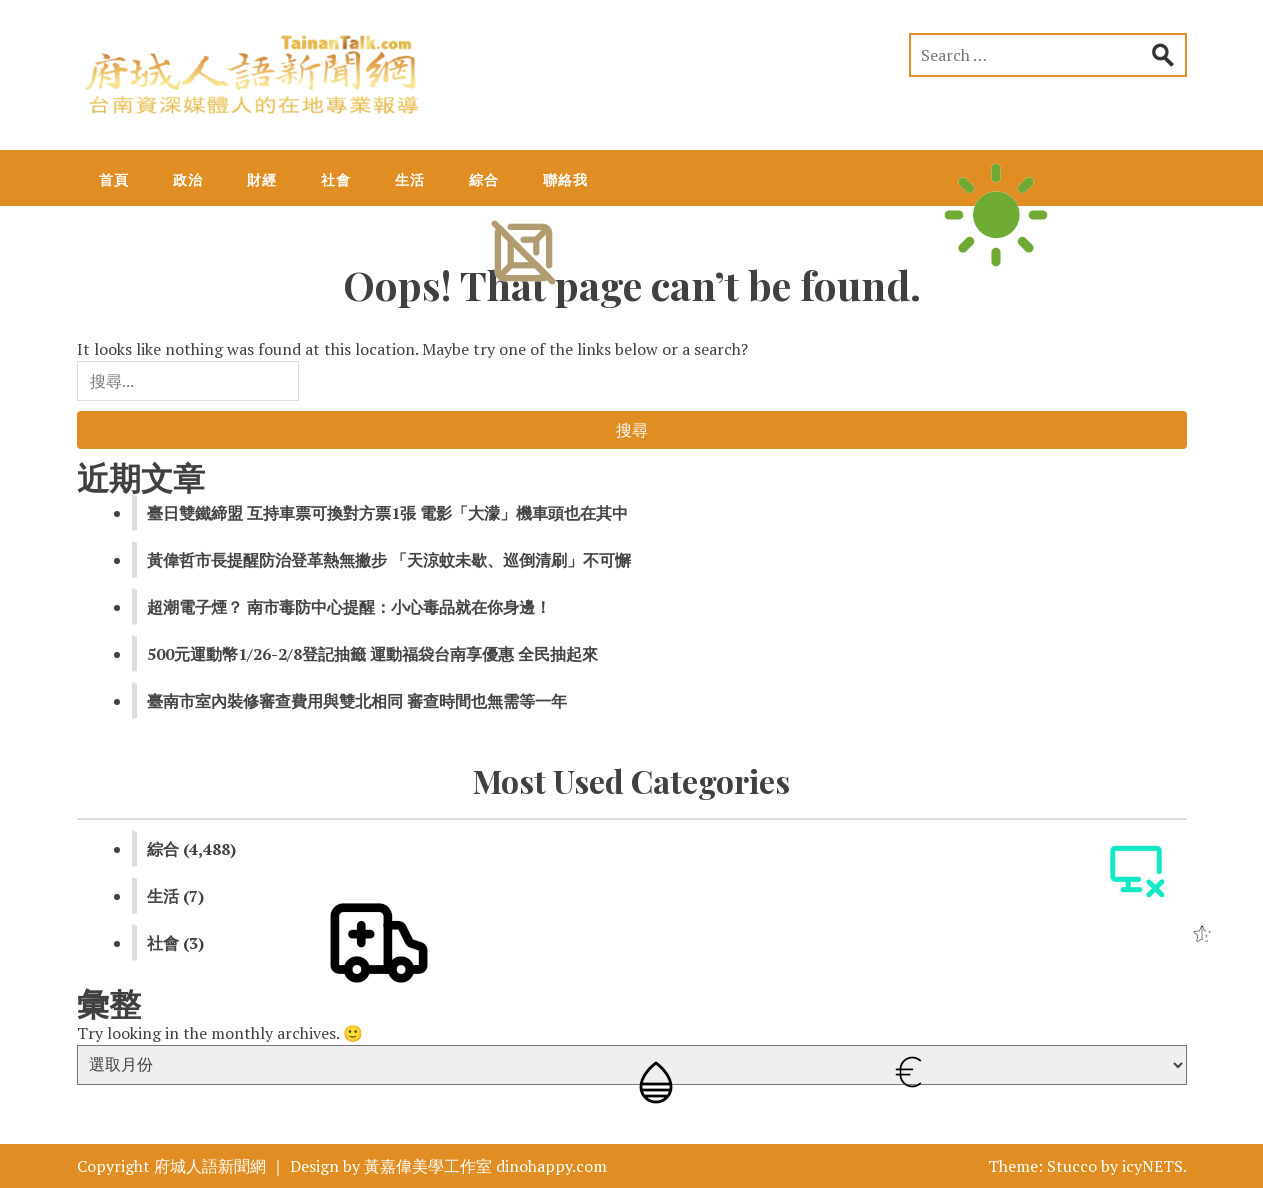 This screenshot has height=1188, width=1263. Describe the element at coordinates (1136, 869) in the screenshot. I see `disconnect or remove desktop device` at that location.